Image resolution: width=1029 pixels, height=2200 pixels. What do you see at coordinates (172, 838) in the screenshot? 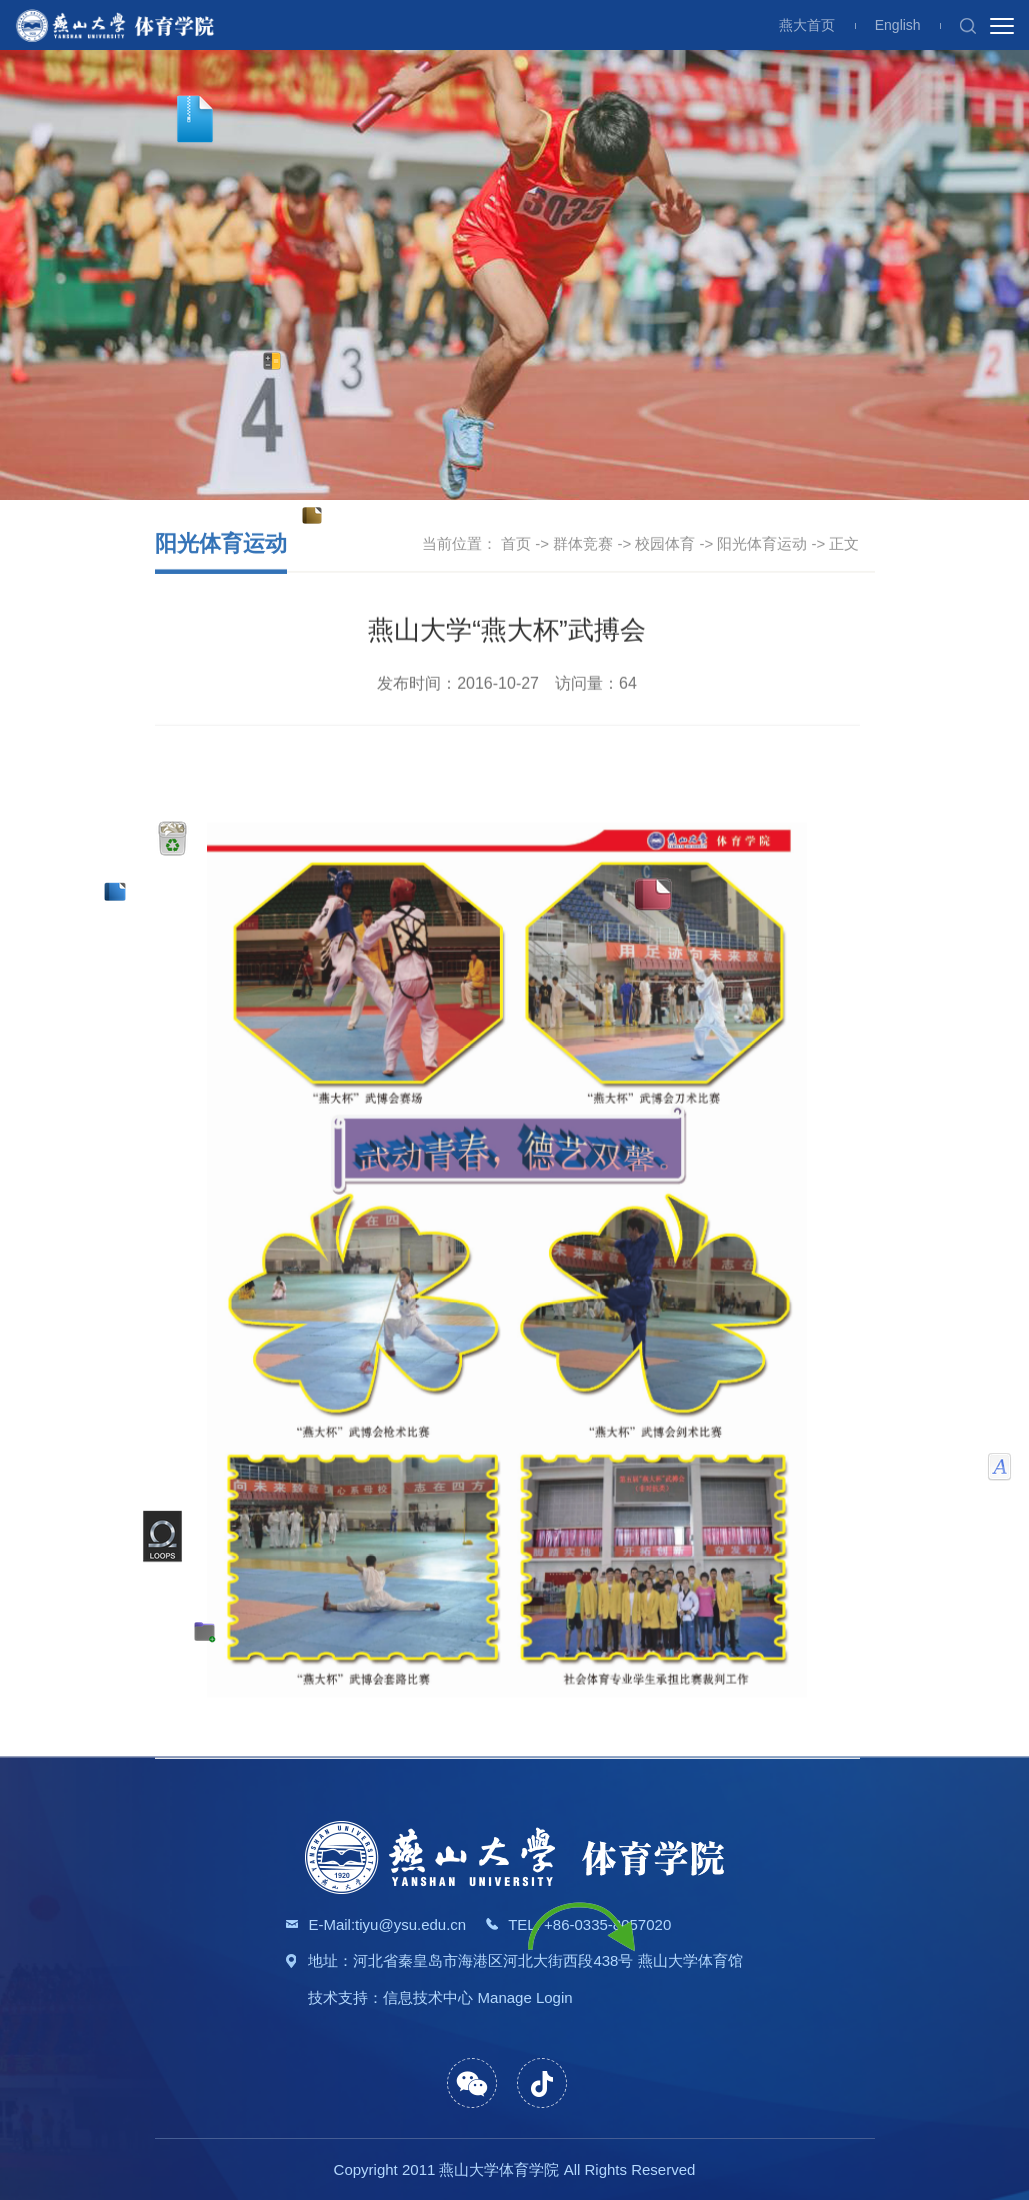
I see `indicates trash bin contains deleted items` at bounding box center [172, 838].